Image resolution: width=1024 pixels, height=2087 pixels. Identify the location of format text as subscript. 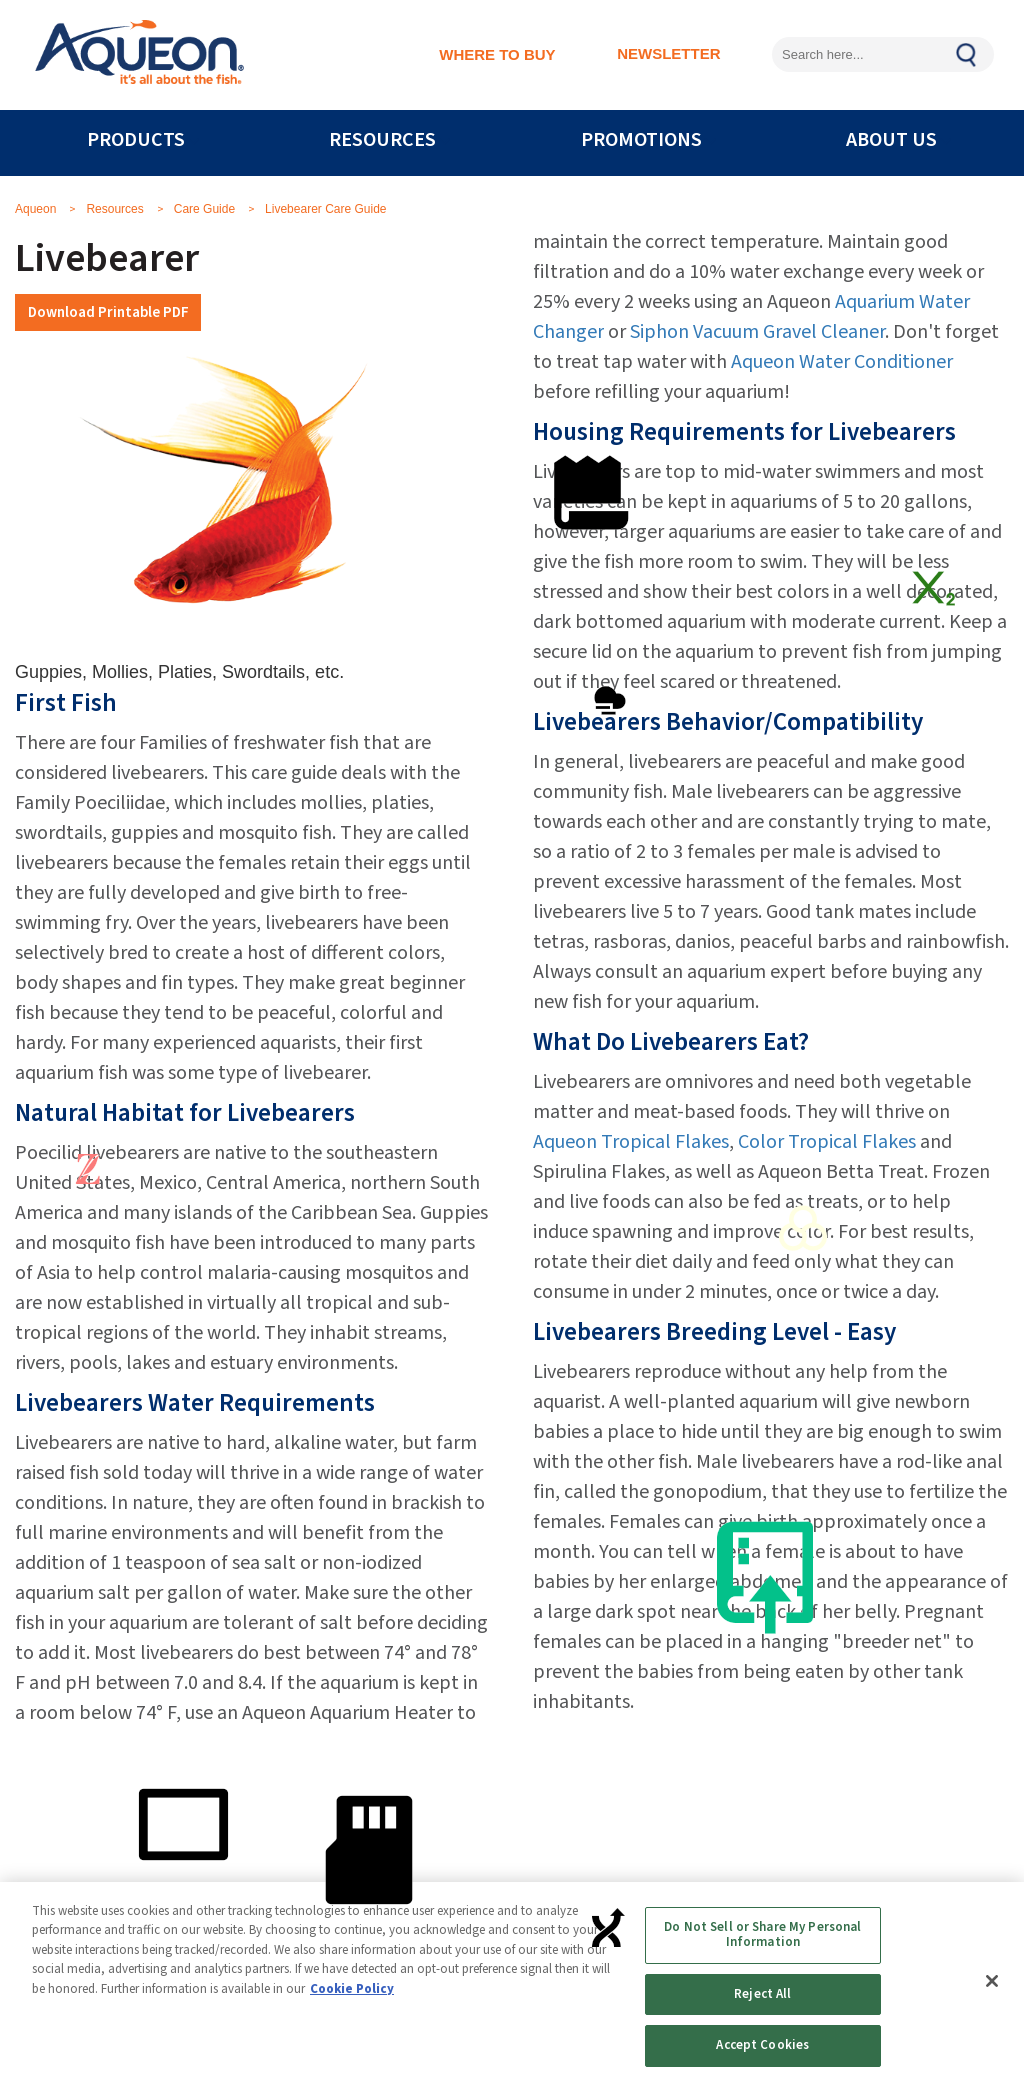
(931, 588).